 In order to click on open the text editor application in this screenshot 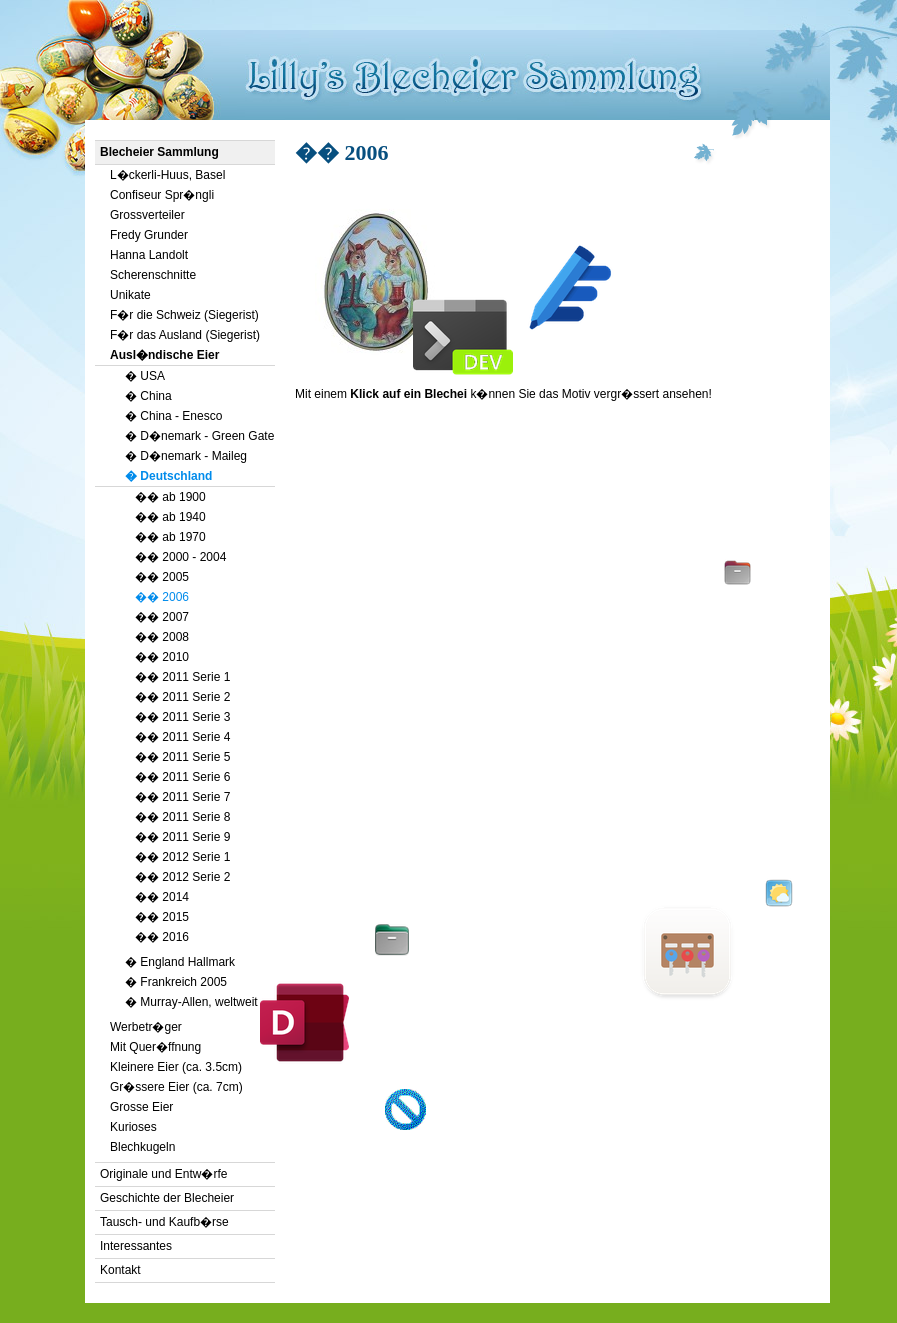, I will do `click(571, 287)`.